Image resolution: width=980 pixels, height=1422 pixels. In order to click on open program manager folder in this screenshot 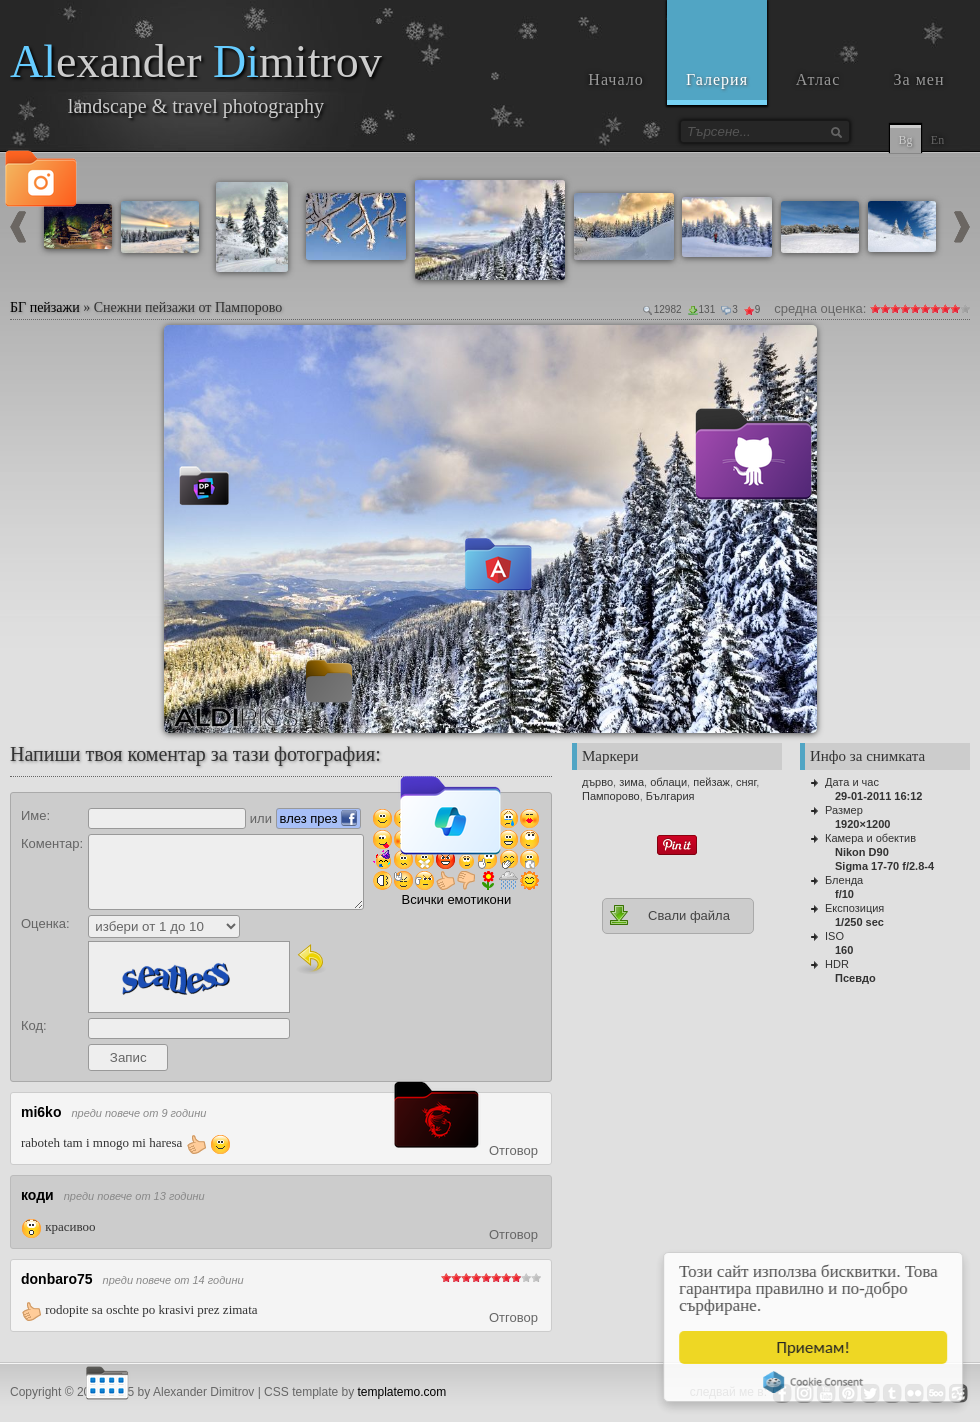, I will do `click(107, 1384)`.